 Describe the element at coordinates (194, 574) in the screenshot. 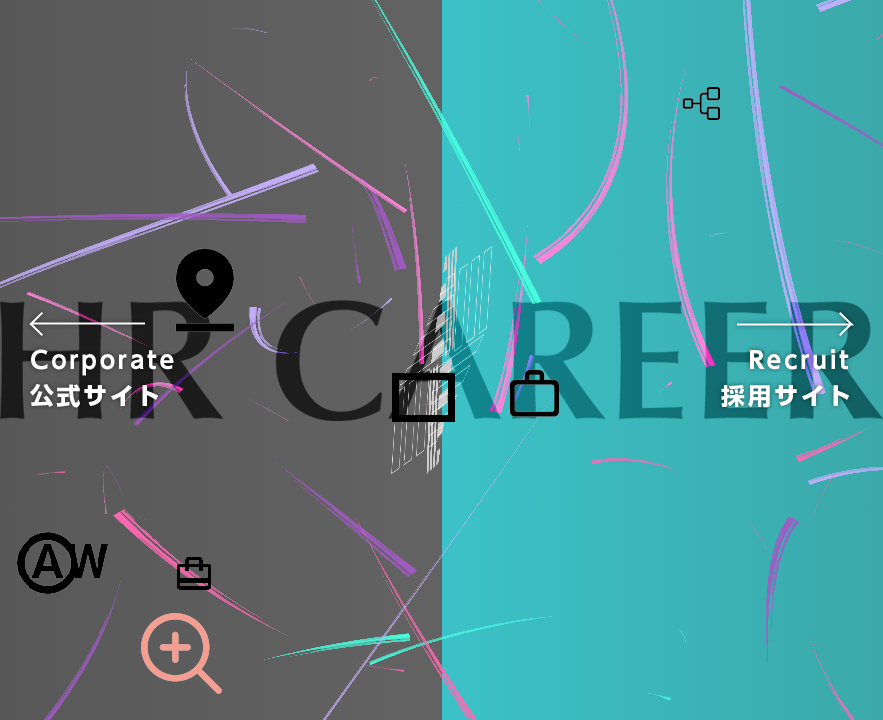

I see `access travel documents or boarding passes` at that location.